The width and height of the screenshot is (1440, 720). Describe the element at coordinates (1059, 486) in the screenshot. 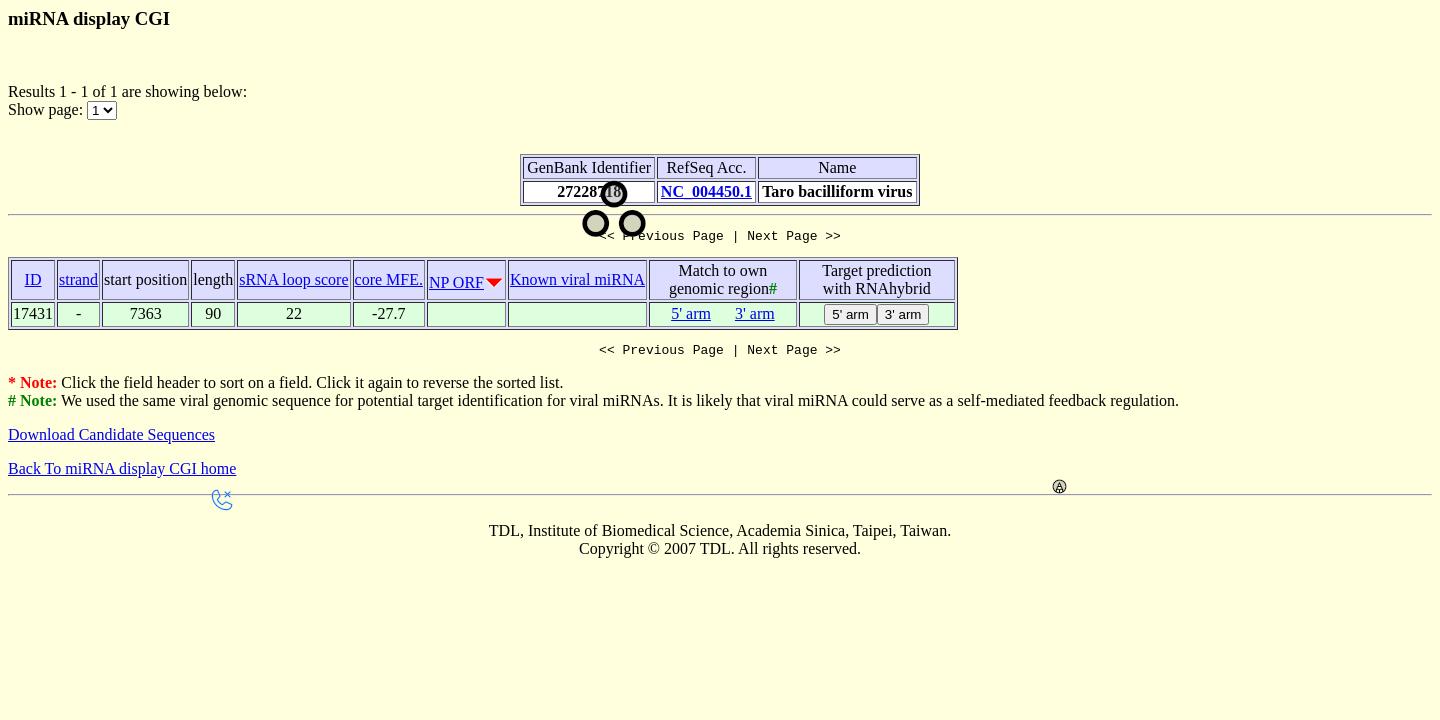

I see `edit or modify content` at that location.